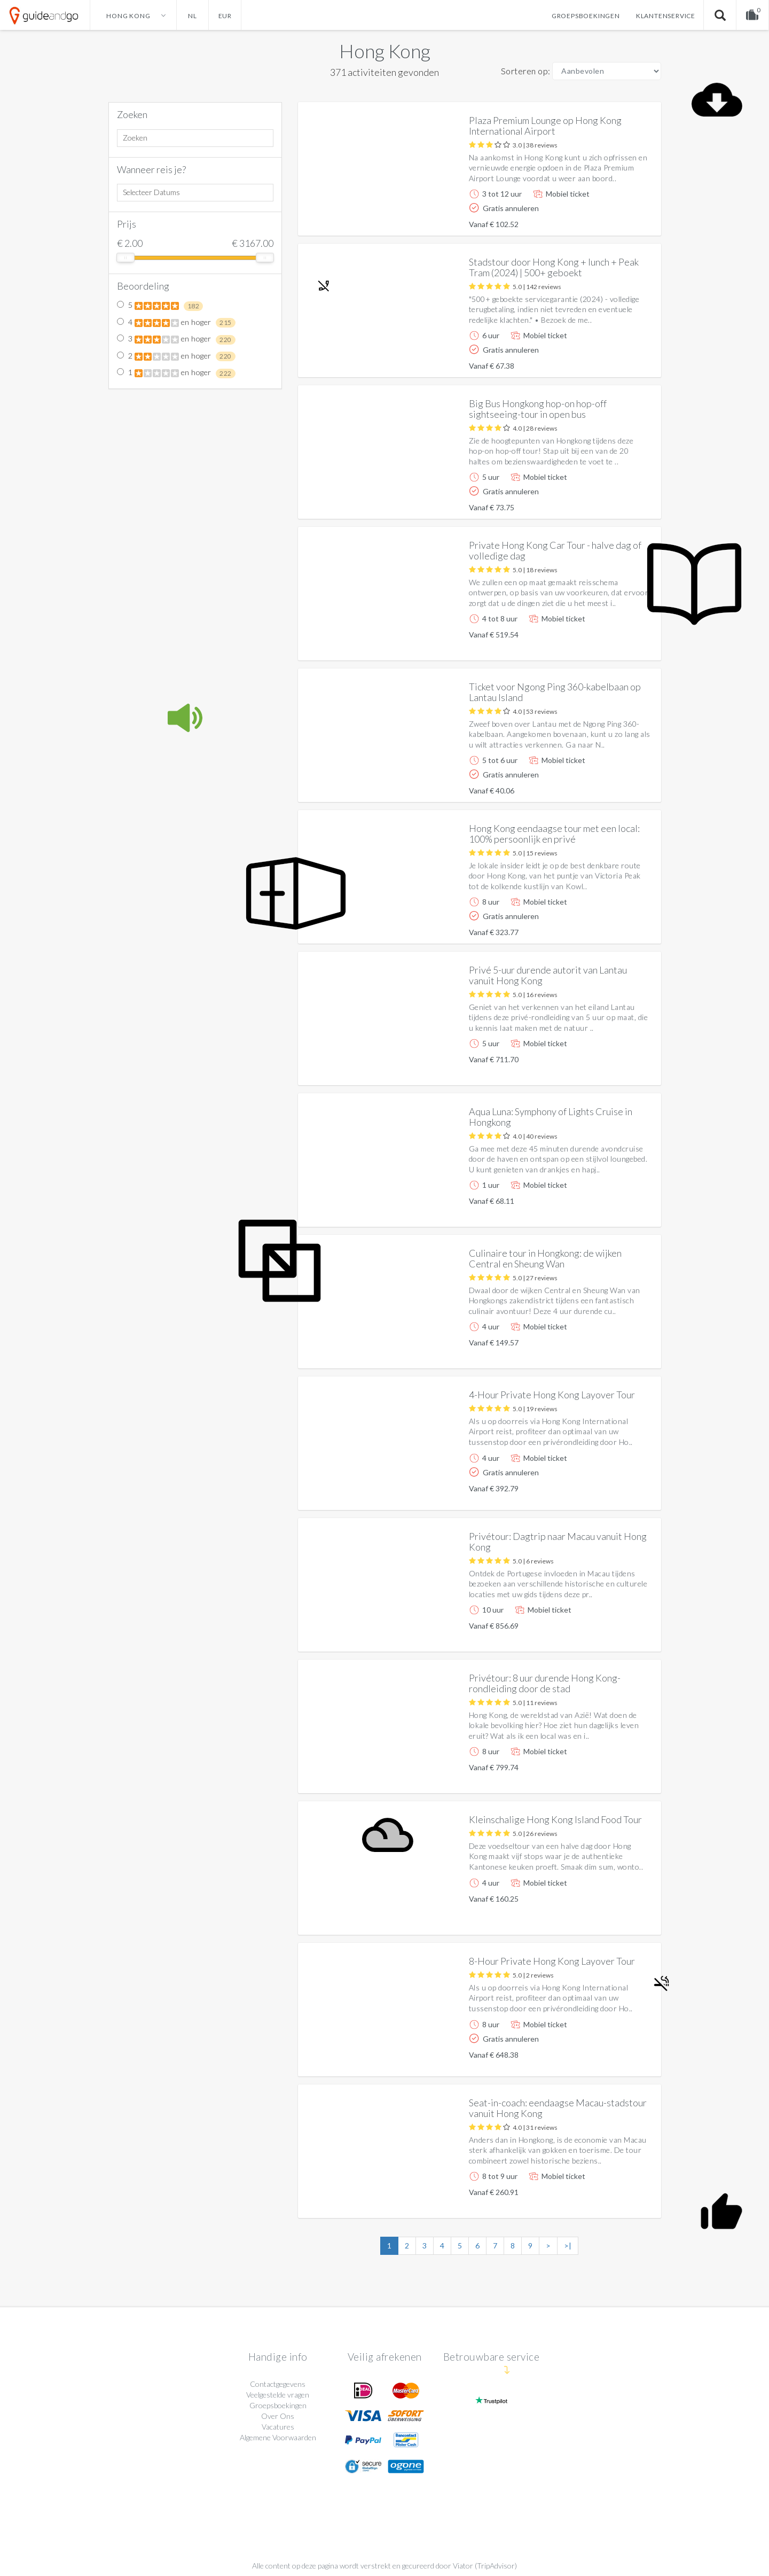  I want to click on view cloud storage, so click(388, 1835).